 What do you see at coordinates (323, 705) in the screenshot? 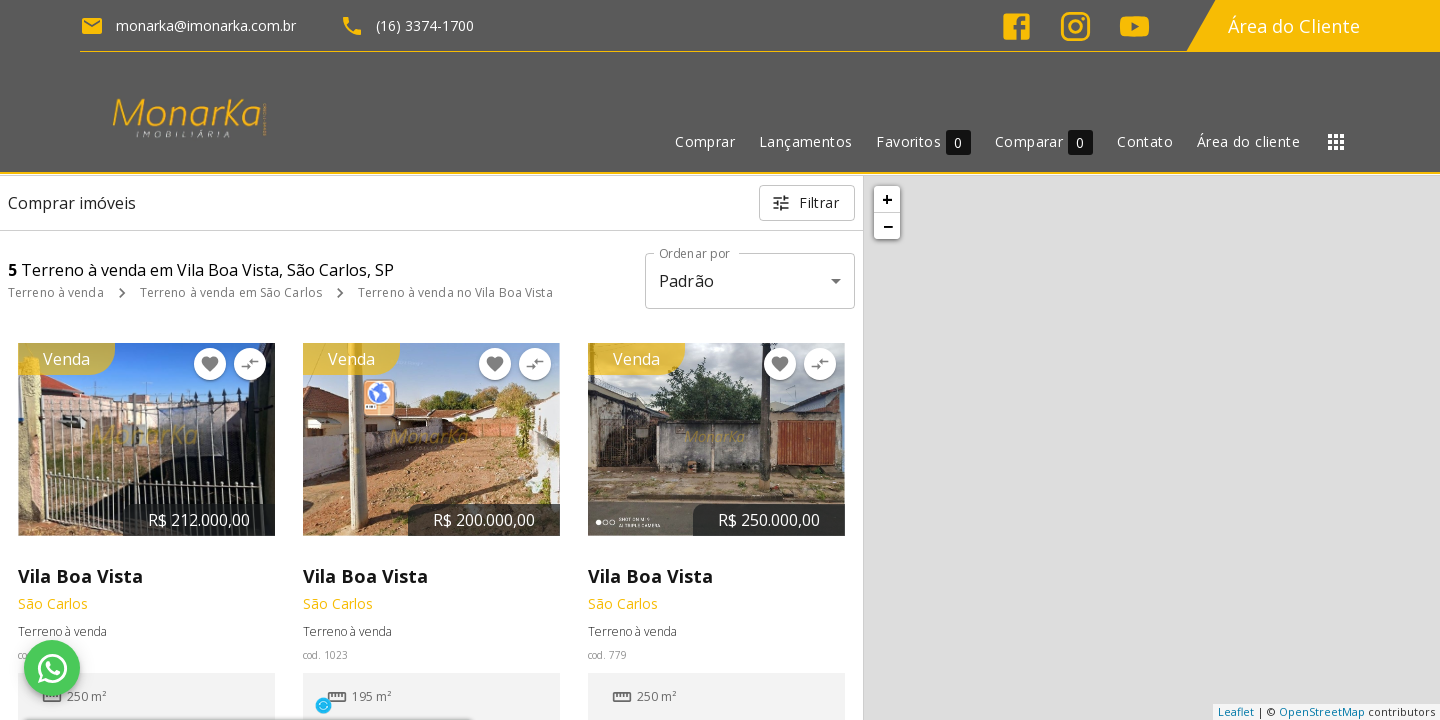
I see `indicates content is currently syncing` at bounding box center [323, 705].